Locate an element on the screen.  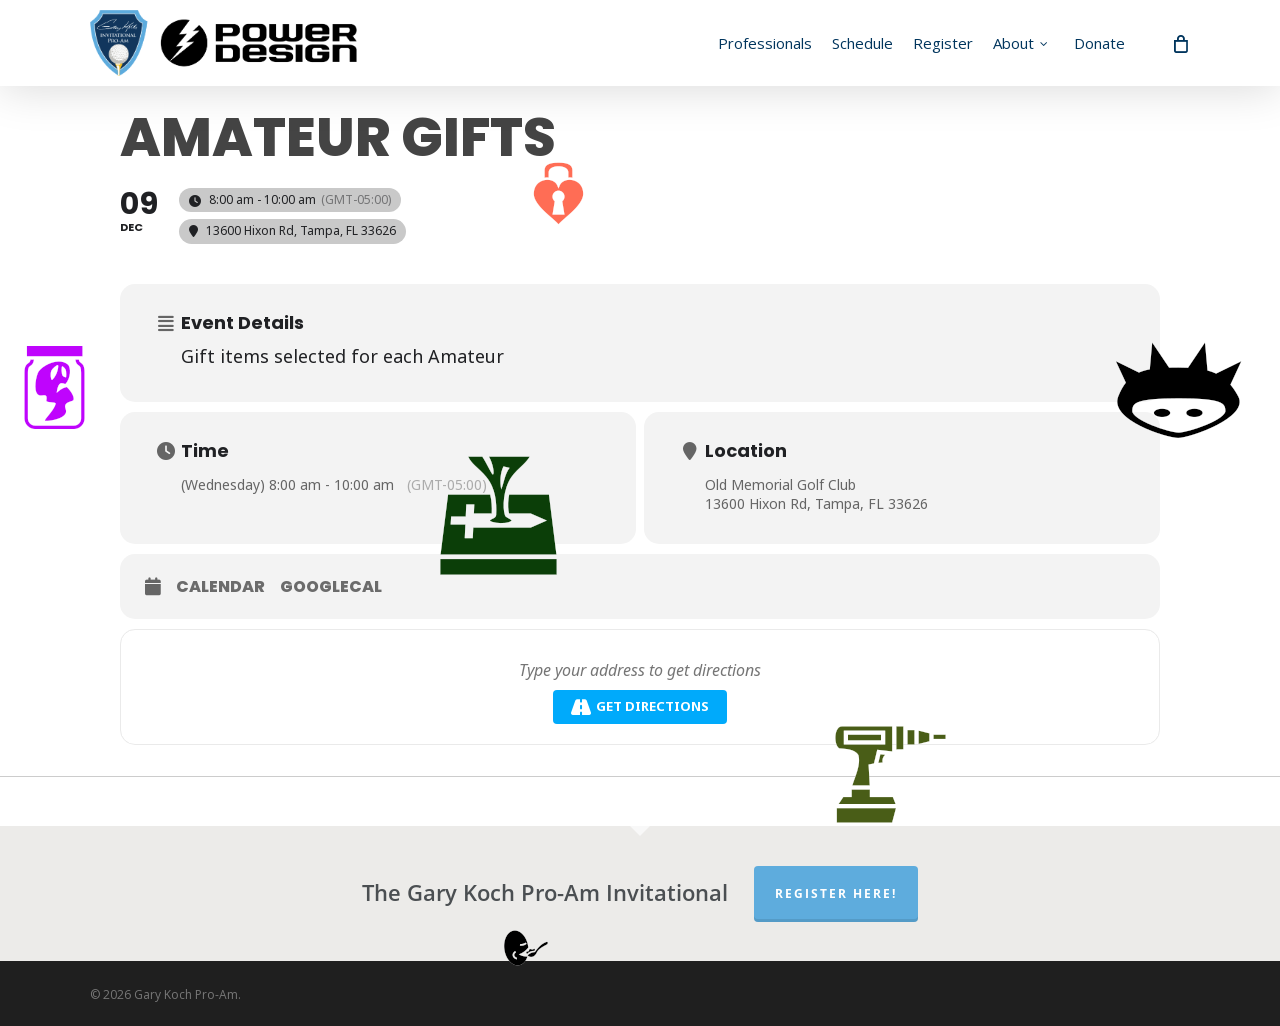
indicates eating or mealtime activity is located at coordinates (526, 948).